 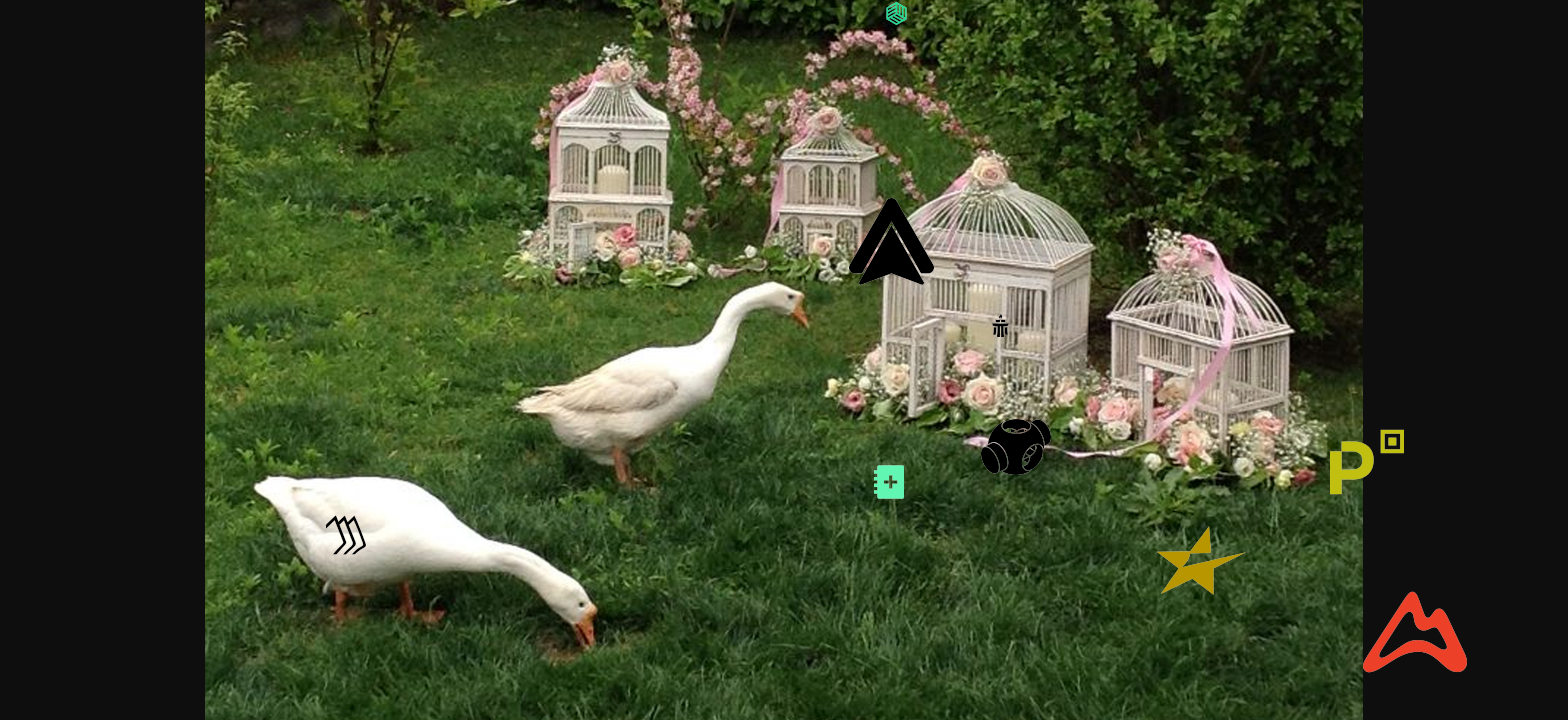 What do you see at coordinates (1201, 560) in the screenshot?
I see `visit the ESEA gaming platform` at bounding box center [1201, 560].